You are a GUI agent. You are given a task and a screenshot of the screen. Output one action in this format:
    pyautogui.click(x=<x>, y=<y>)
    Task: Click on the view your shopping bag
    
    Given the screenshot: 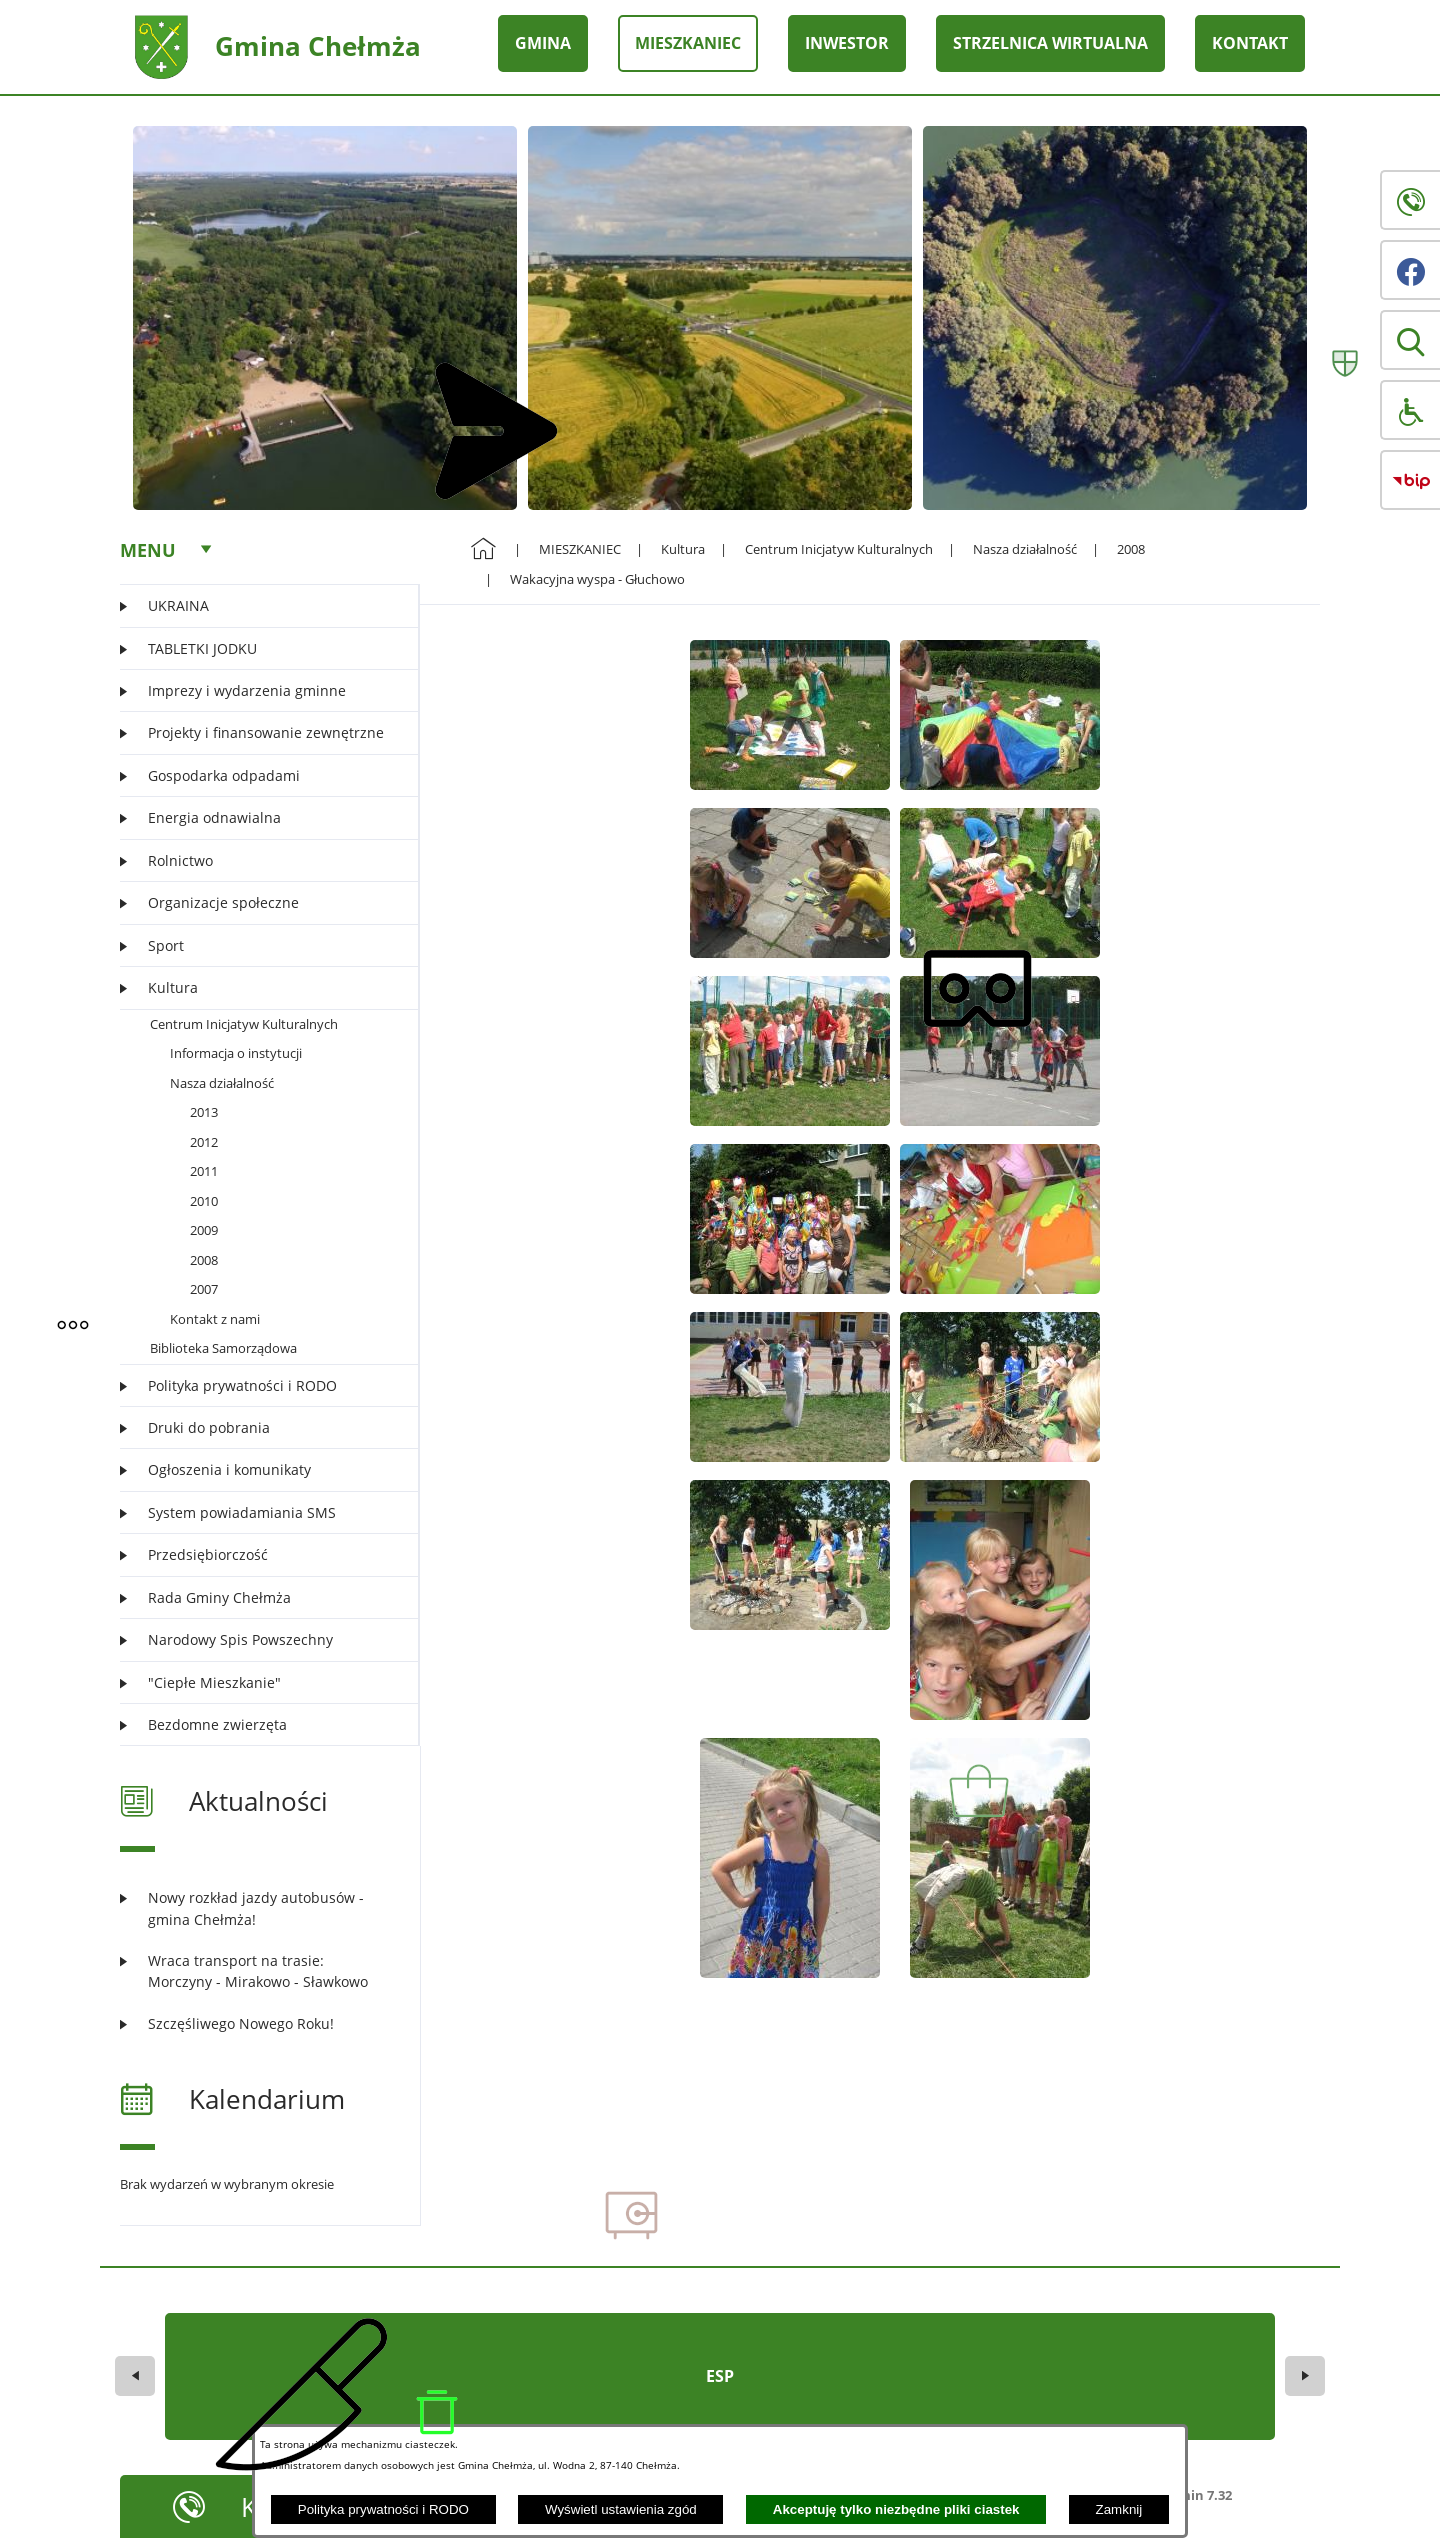 What is the action you would take?
    pyautogui.click(x=979, y=1794)
    